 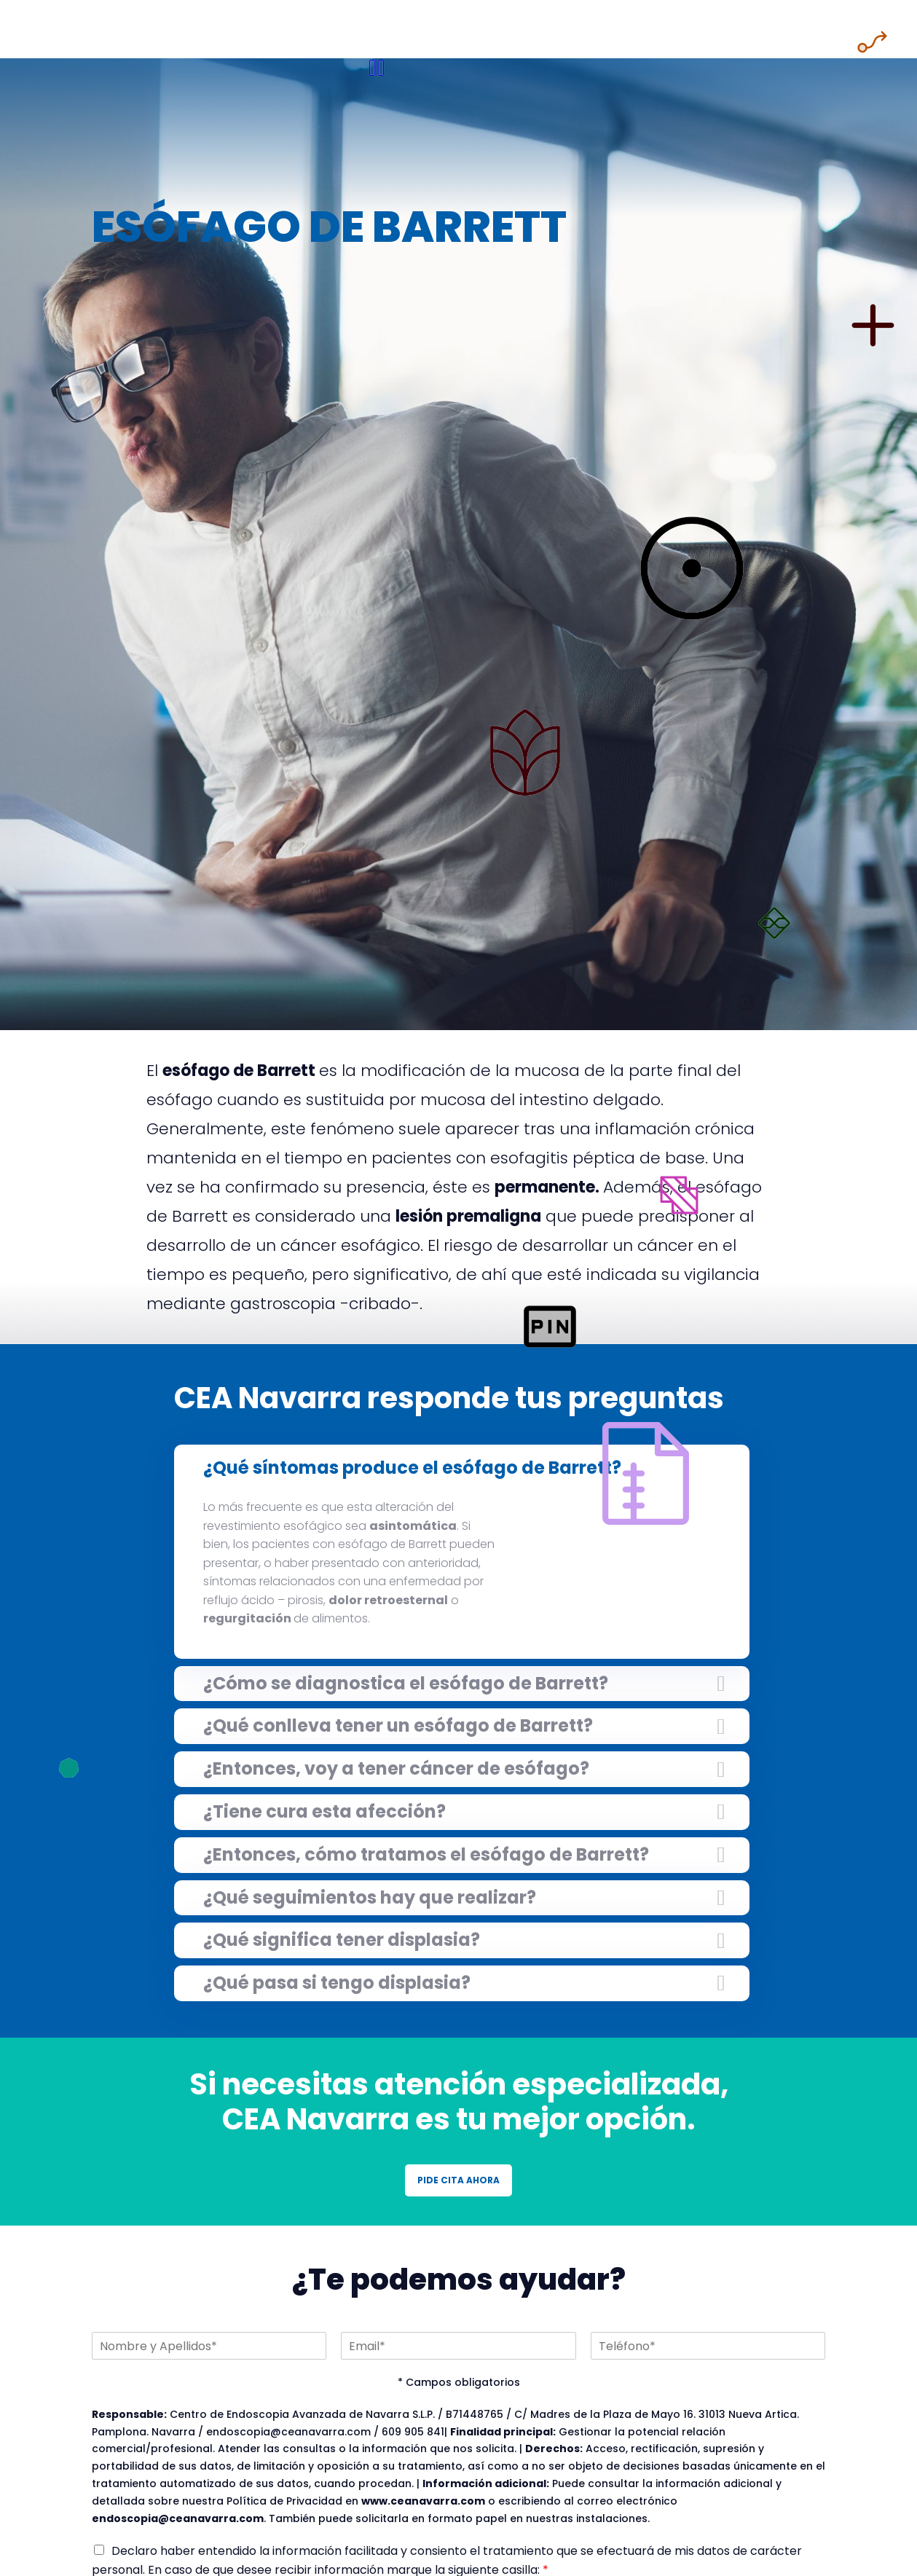 I want to click on merge or combine selected layers, so click(x=679, y=1195).